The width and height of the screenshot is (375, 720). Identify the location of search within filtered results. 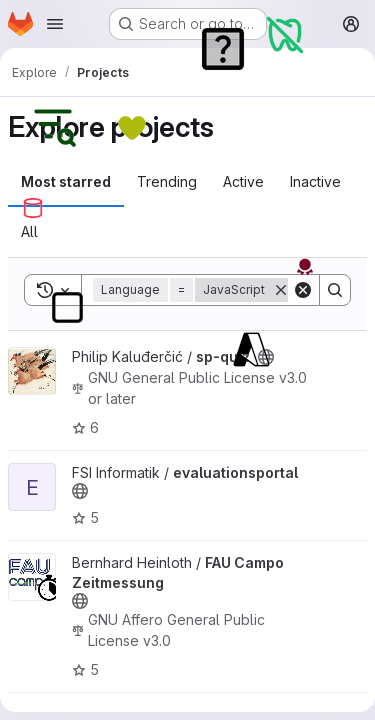
(53, 124).